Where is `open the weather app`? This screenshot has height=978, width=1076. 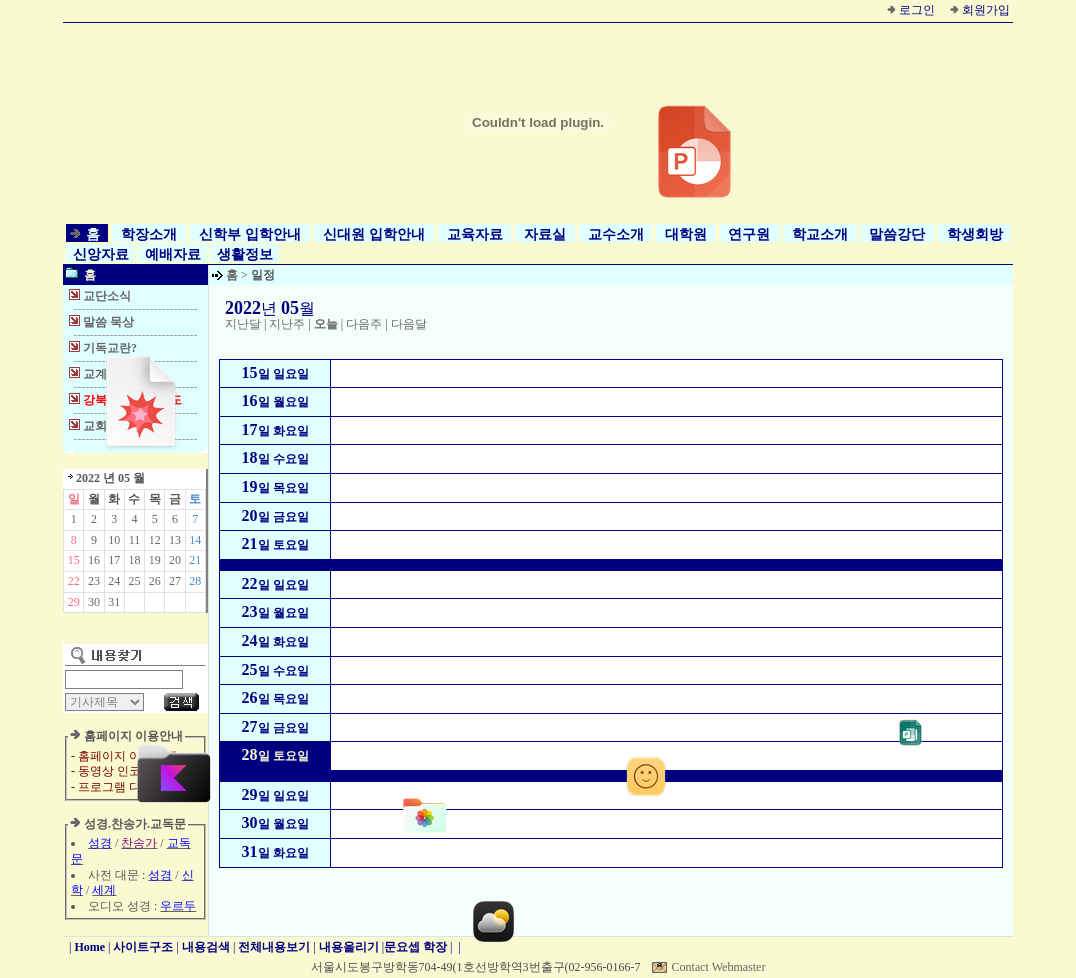
open the weather app is located at coordinates (493, 921).